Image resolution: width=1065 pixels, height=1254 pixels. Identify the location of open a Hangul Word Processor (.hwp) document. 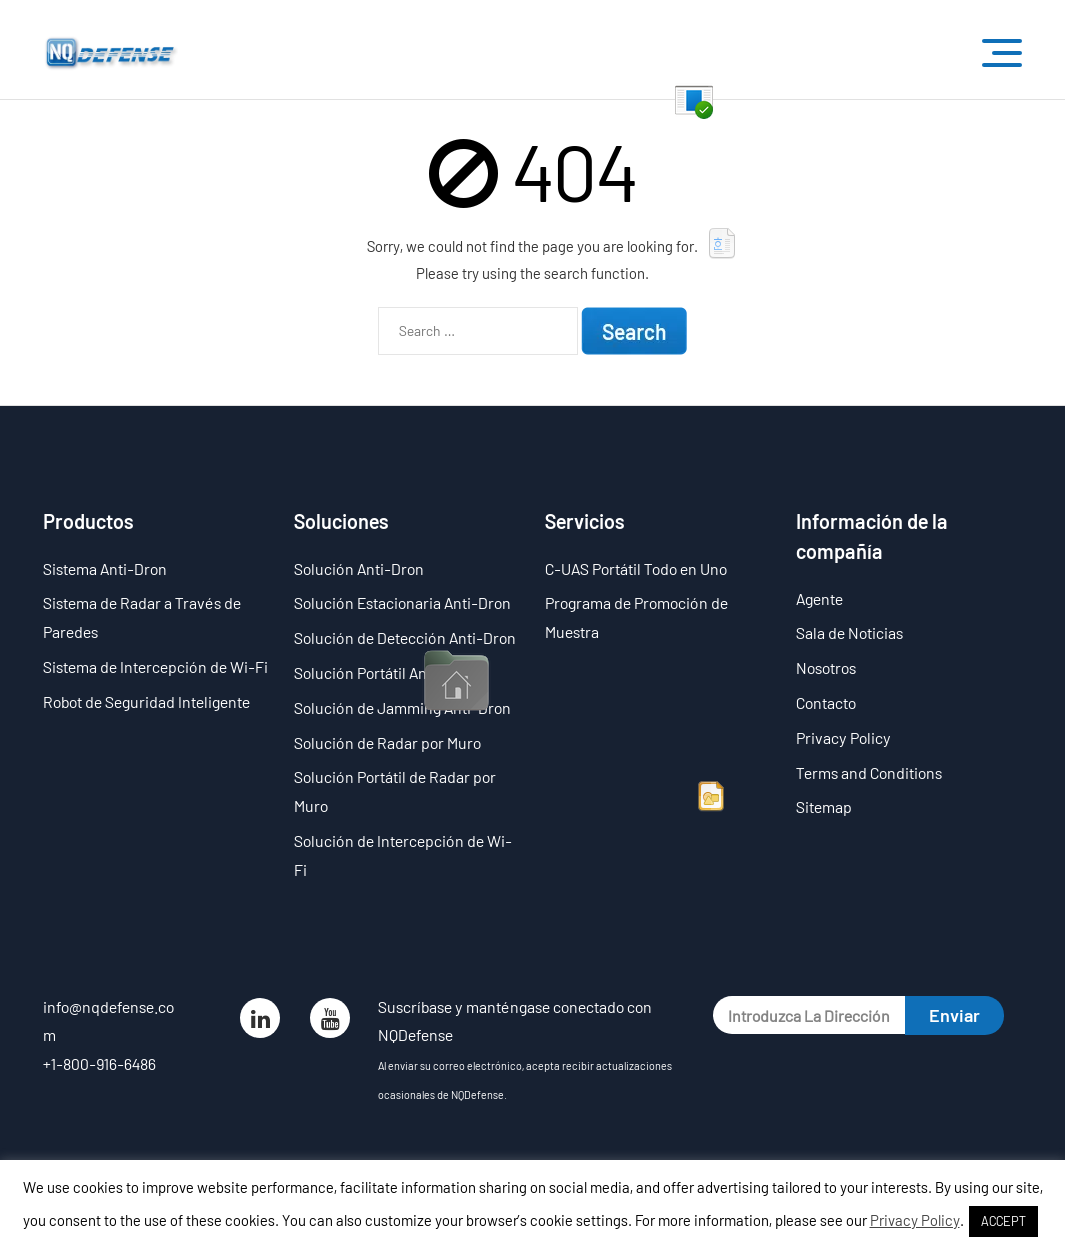
(722, 243).